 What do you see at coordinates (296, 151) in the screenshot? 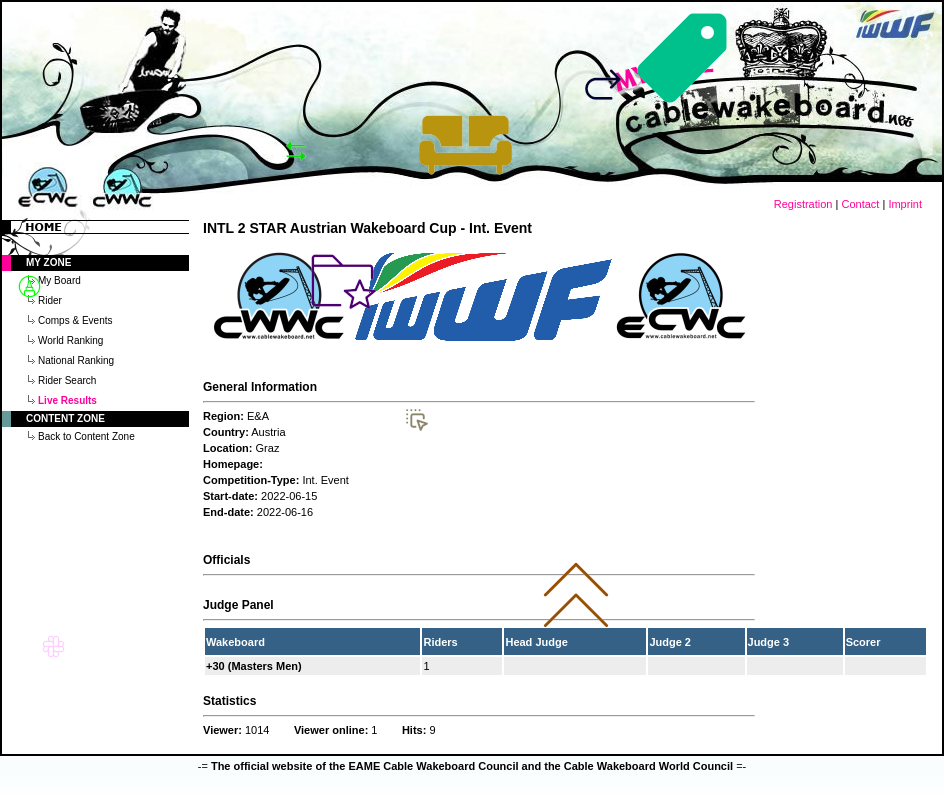
I see `swap or exchange items` at bounding box center [296, 151].